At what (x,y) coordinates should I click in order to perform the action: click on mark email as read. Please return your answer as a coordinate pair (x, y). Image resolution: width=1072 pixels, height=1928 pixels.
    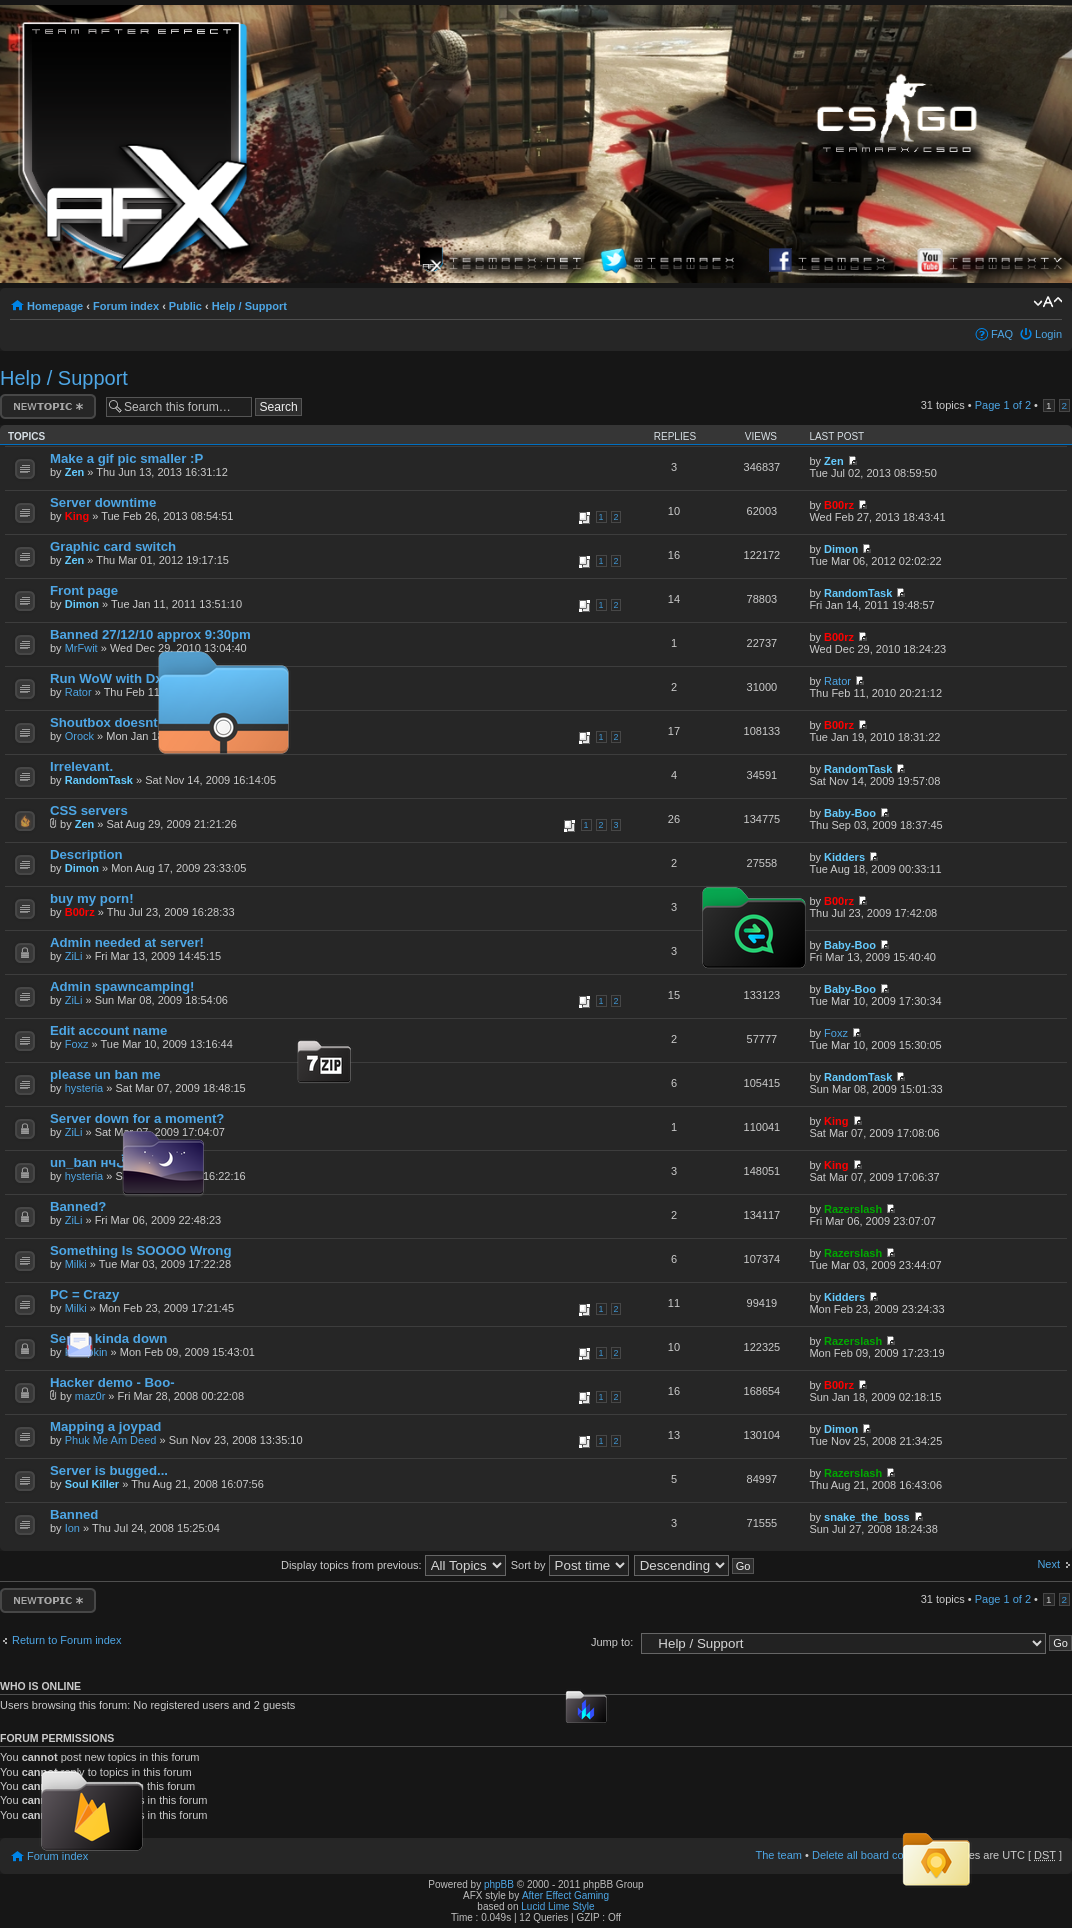
    Looking at the image, I should click on (79, 1345).